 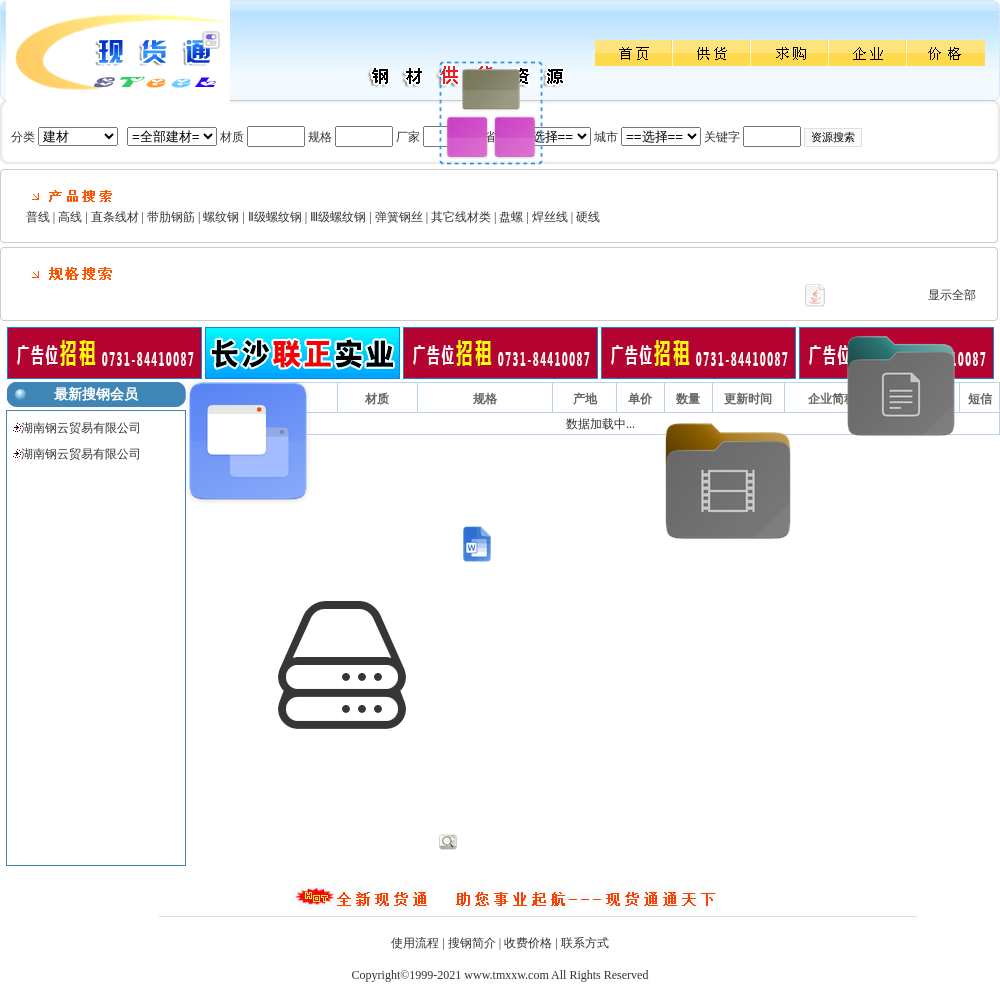 What do you see at coordinates (815, 295) in the screenshot?
I see `indicates a java source code file` at bounding box center [815, 295].